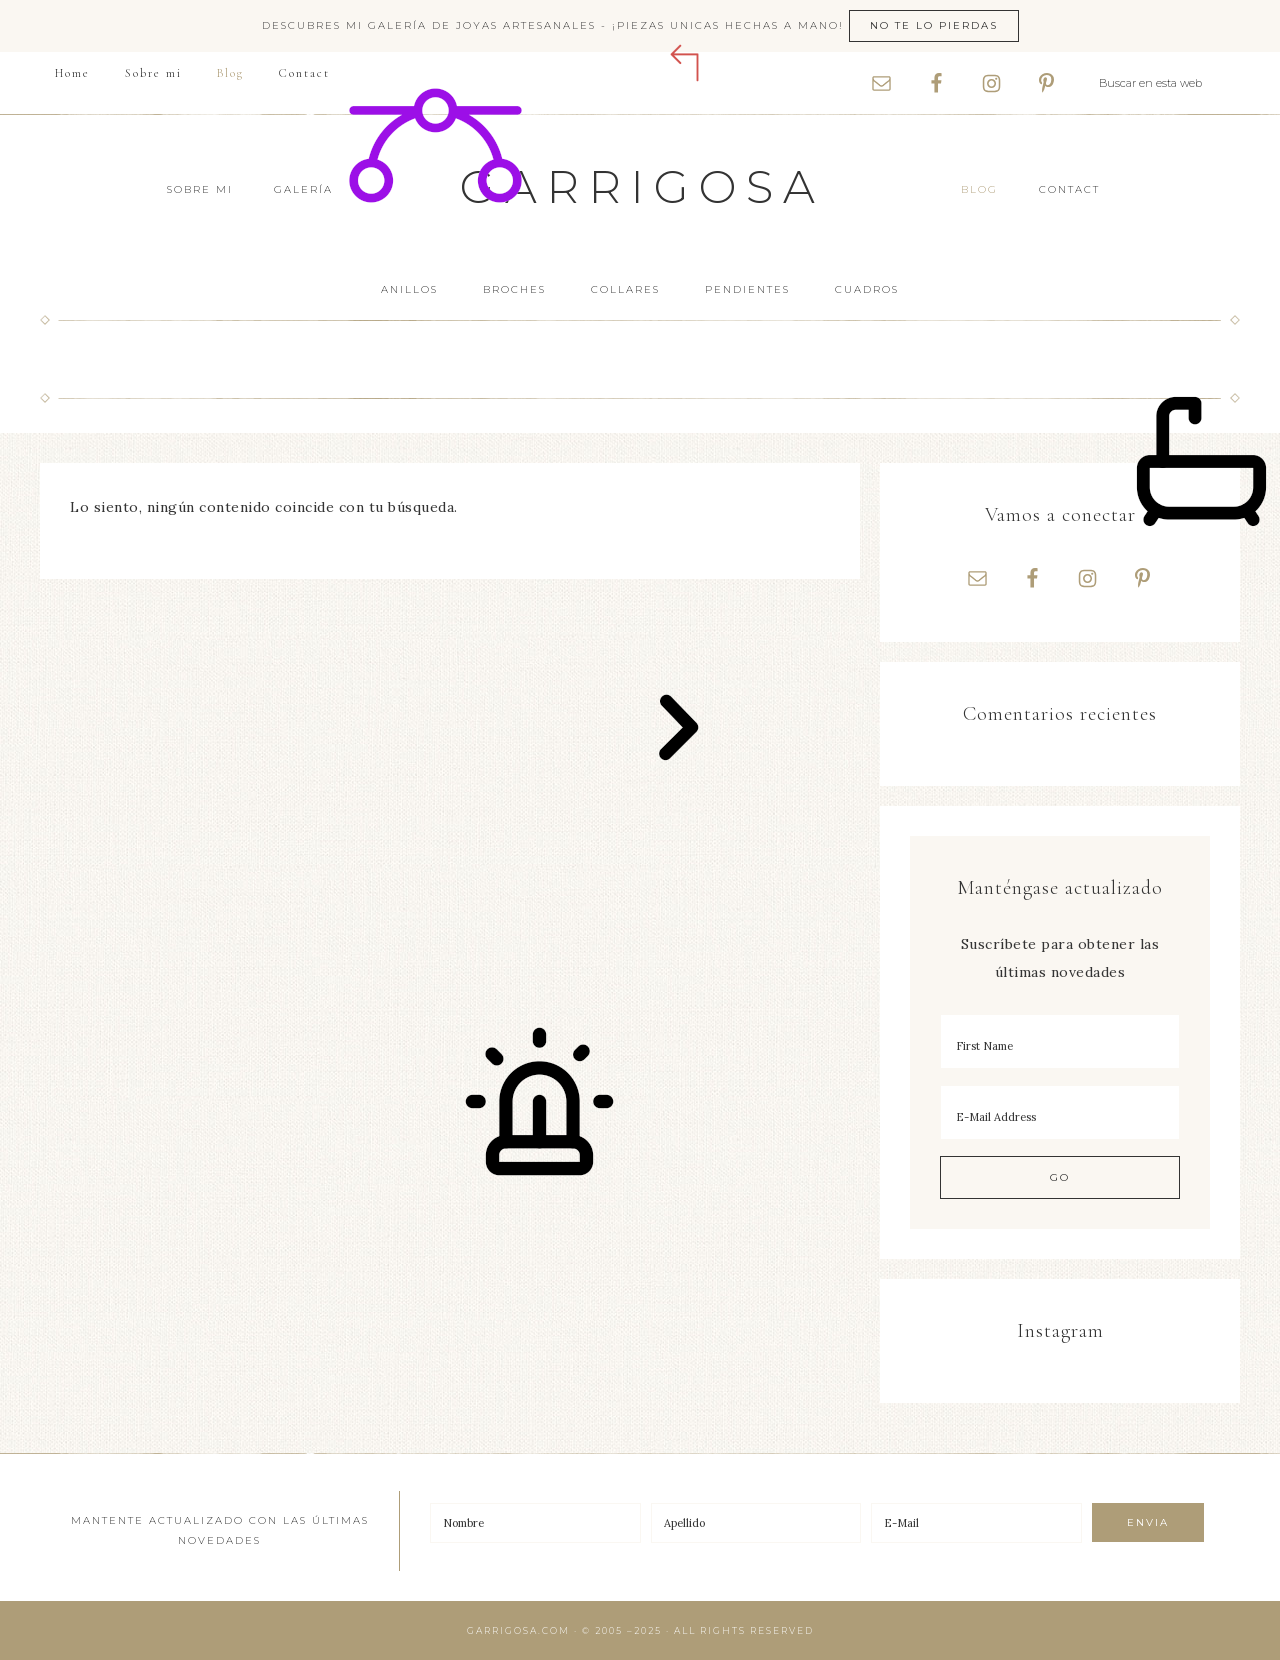 This screenshot has width=1280, height=1660. I want to click on indicates bathroom amenities available, so click(1201, 461).